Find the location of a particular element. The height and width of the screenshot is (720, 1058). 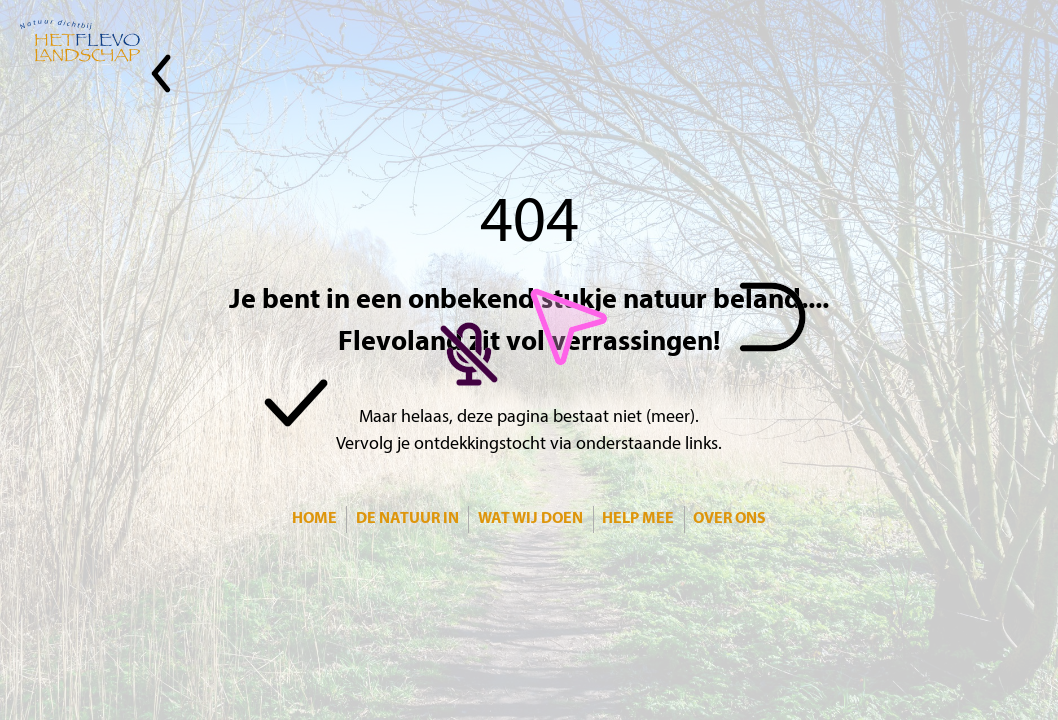

confirm or submit an action is located at coordinates (296, 403).